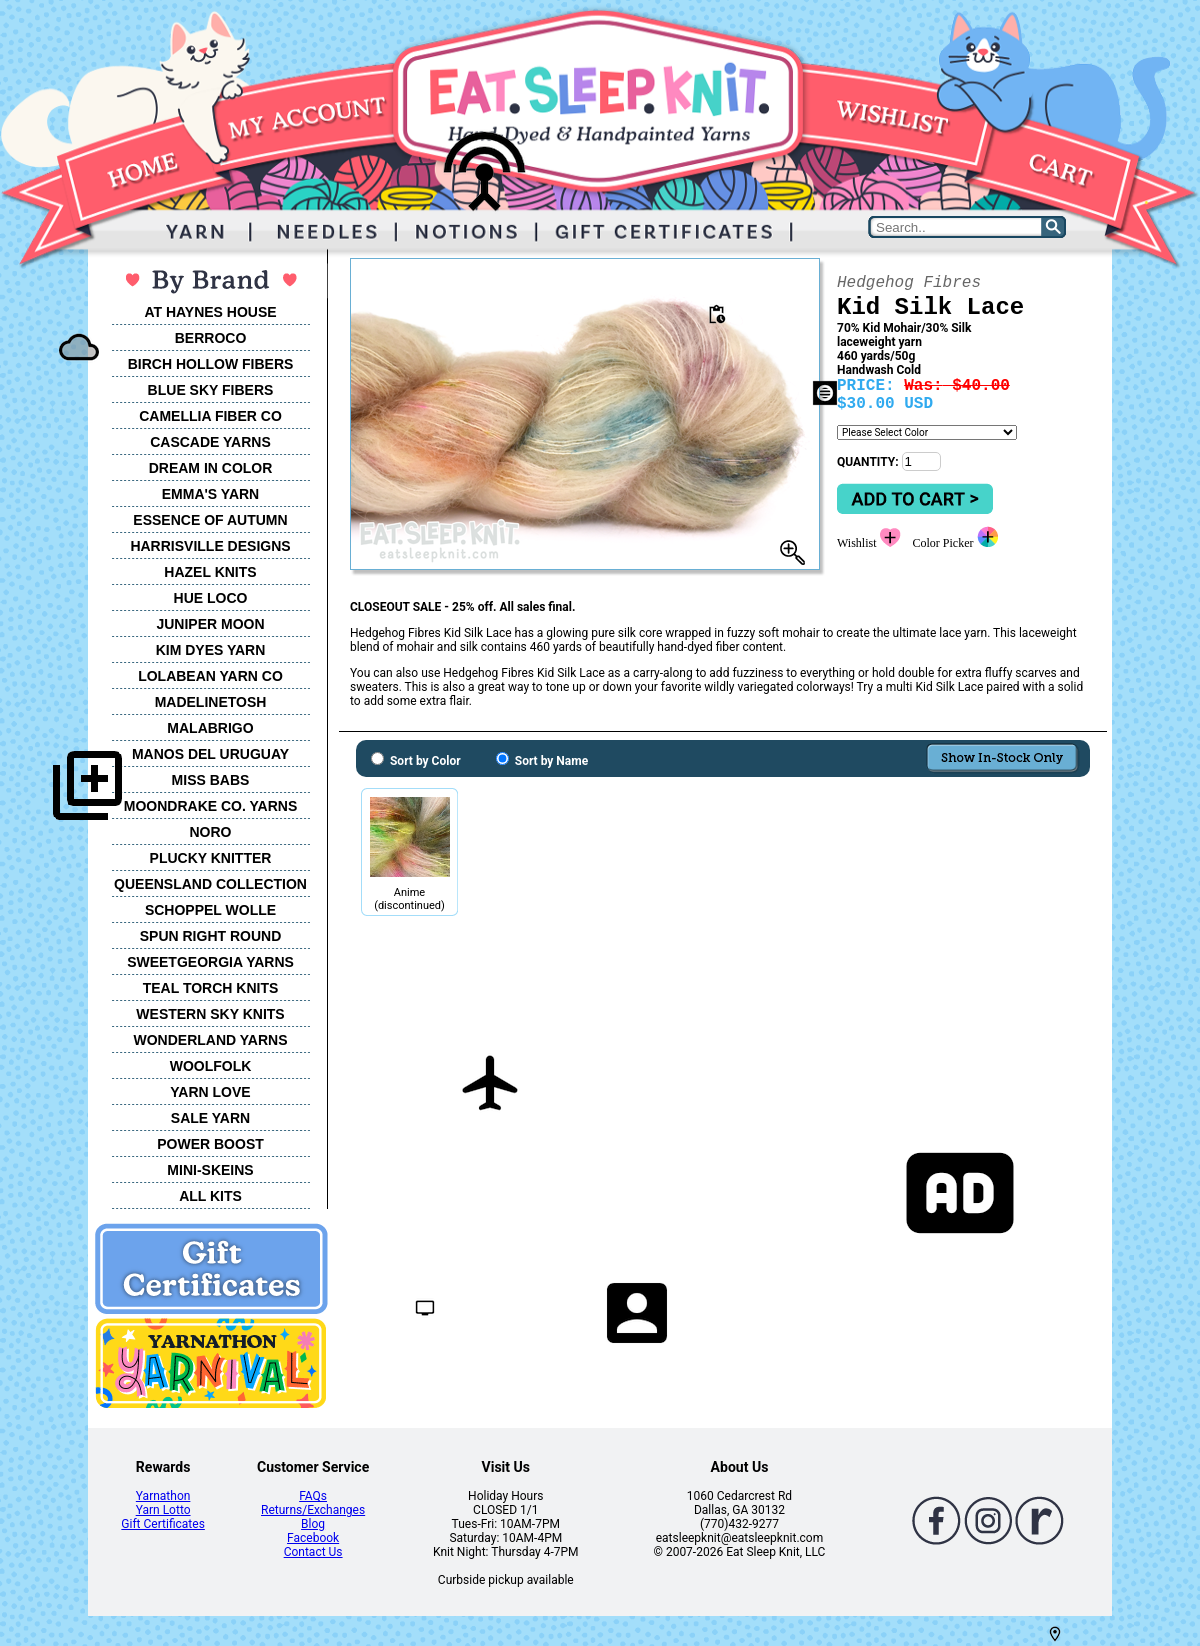 The height and width of the screenshot is (1646, 1200). I want to click on access tv or display settings, so click(425, 1308).